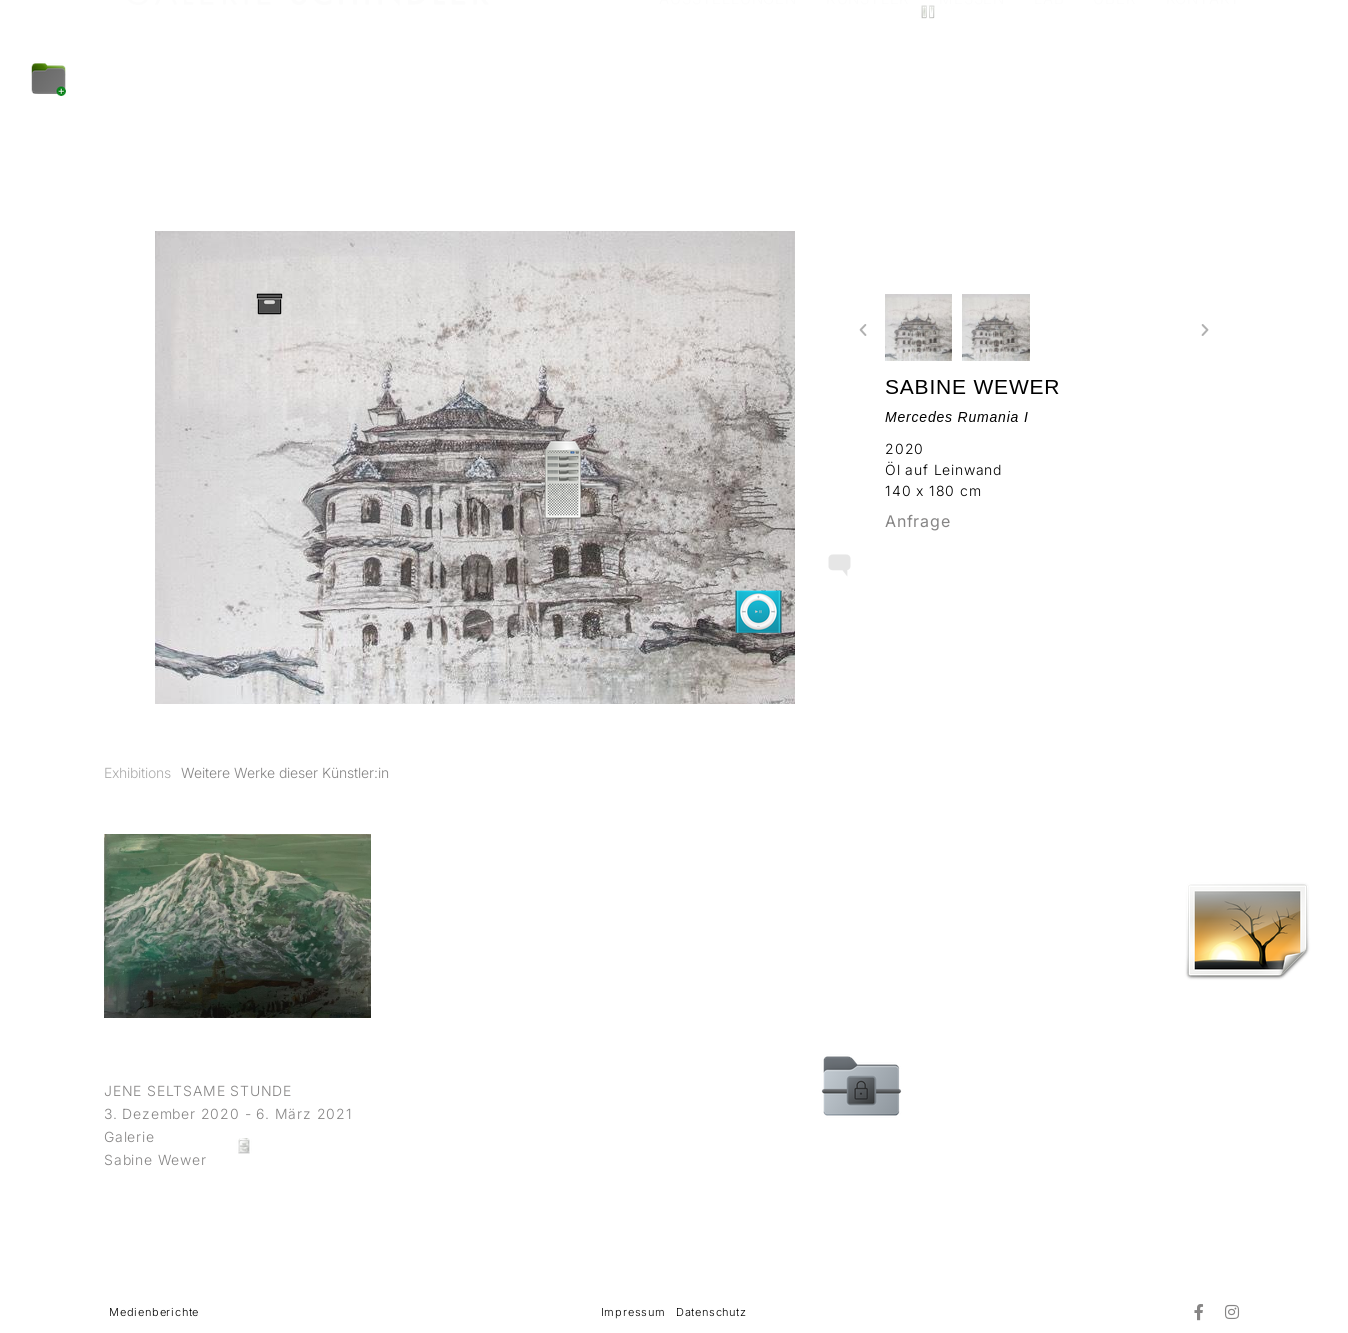 This screenshot has height=1333, width=1348. I want to click on open the file manager application, so click(244, 1146).